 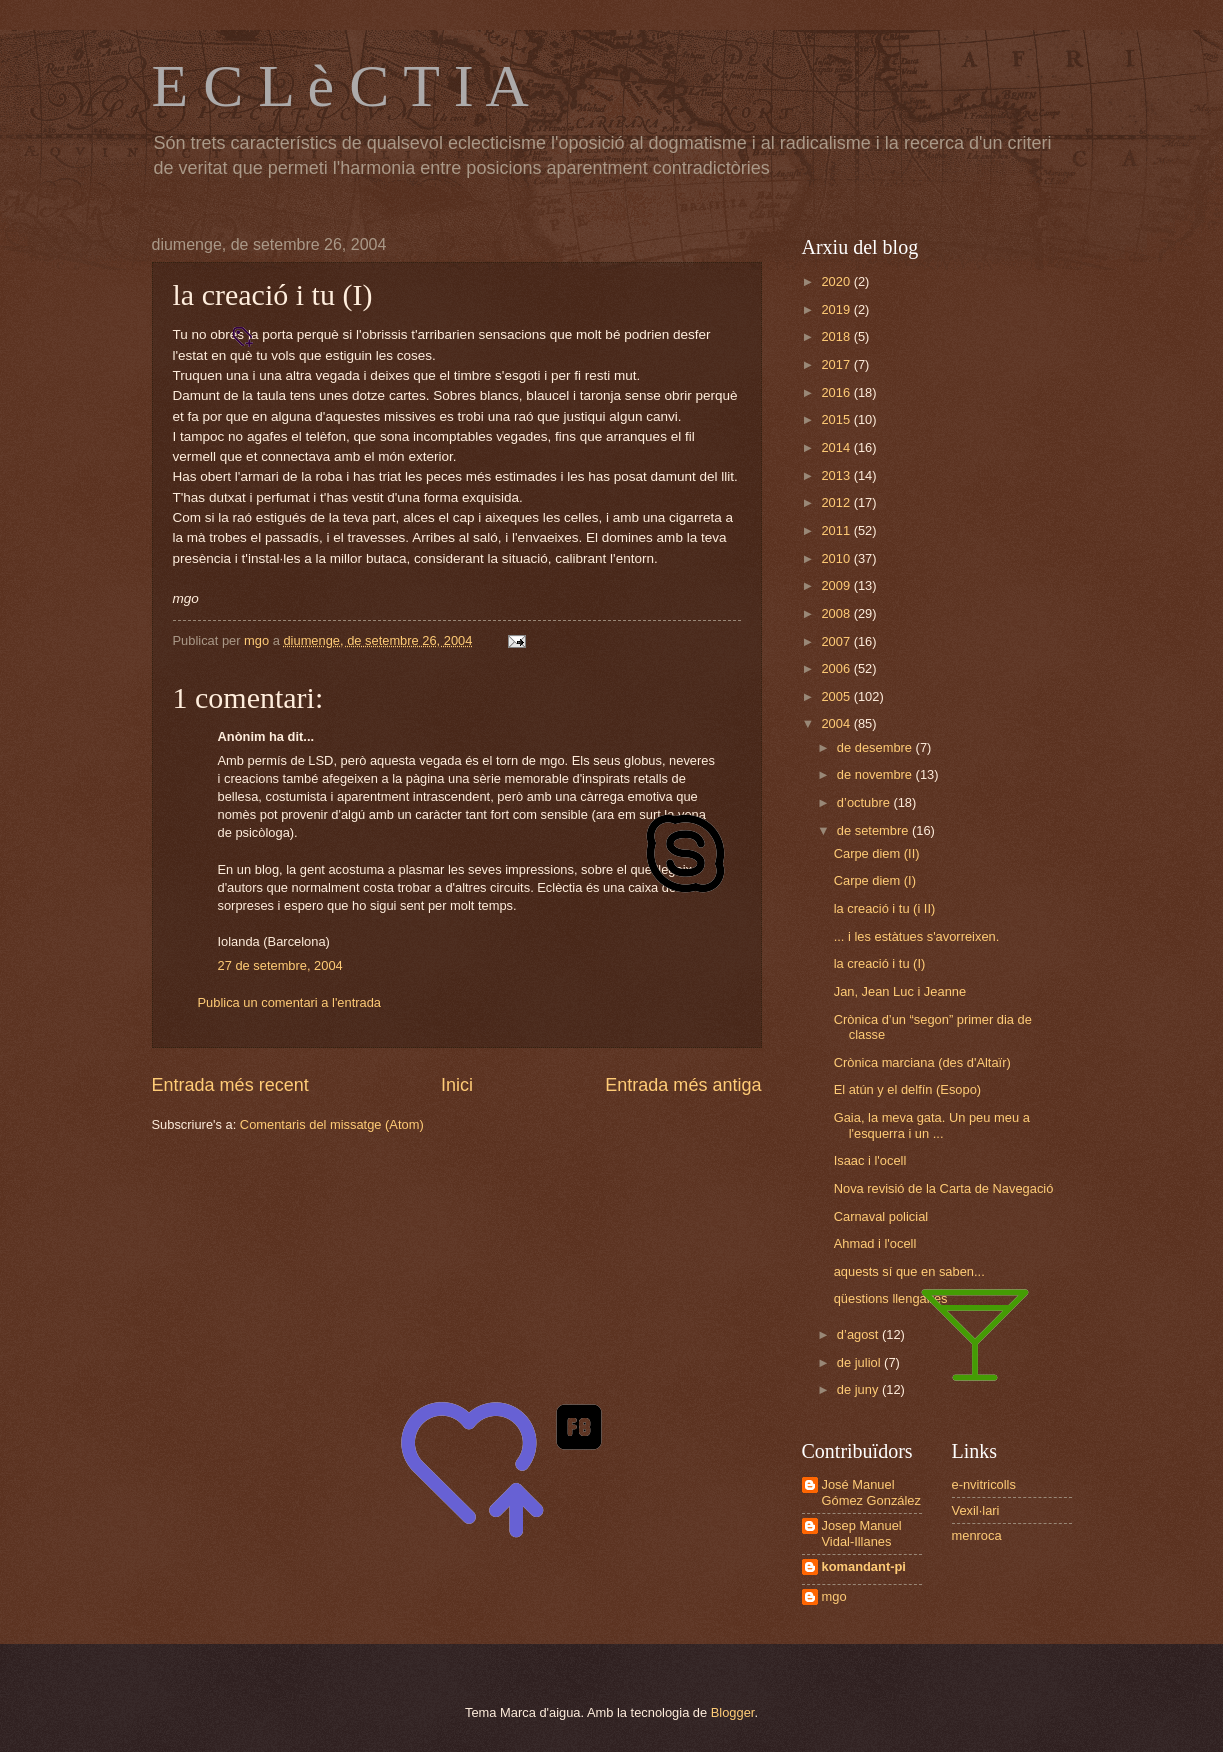 What do you see at coordinates (975, 1335) in the screenshot?
I see `browse bar or cocktail menu` at bounding box center [975, 1335].